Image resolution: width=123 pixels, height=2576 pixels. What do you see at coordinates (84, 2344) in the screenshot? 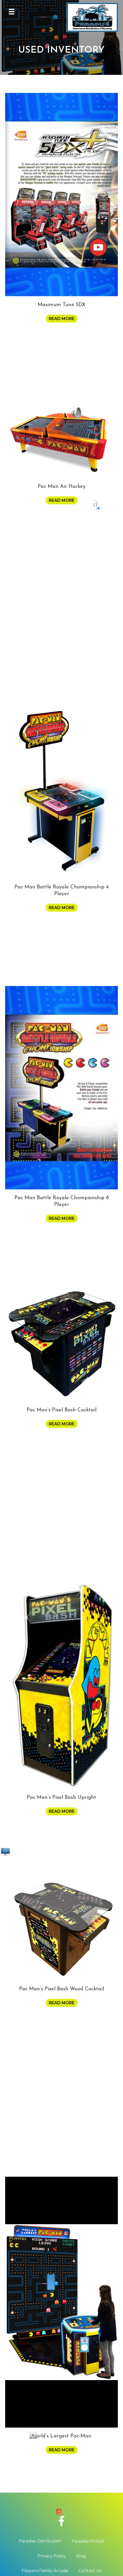
I see `indicates iPod device is unavailable or disconnected` at bounding box center [84, 2344].